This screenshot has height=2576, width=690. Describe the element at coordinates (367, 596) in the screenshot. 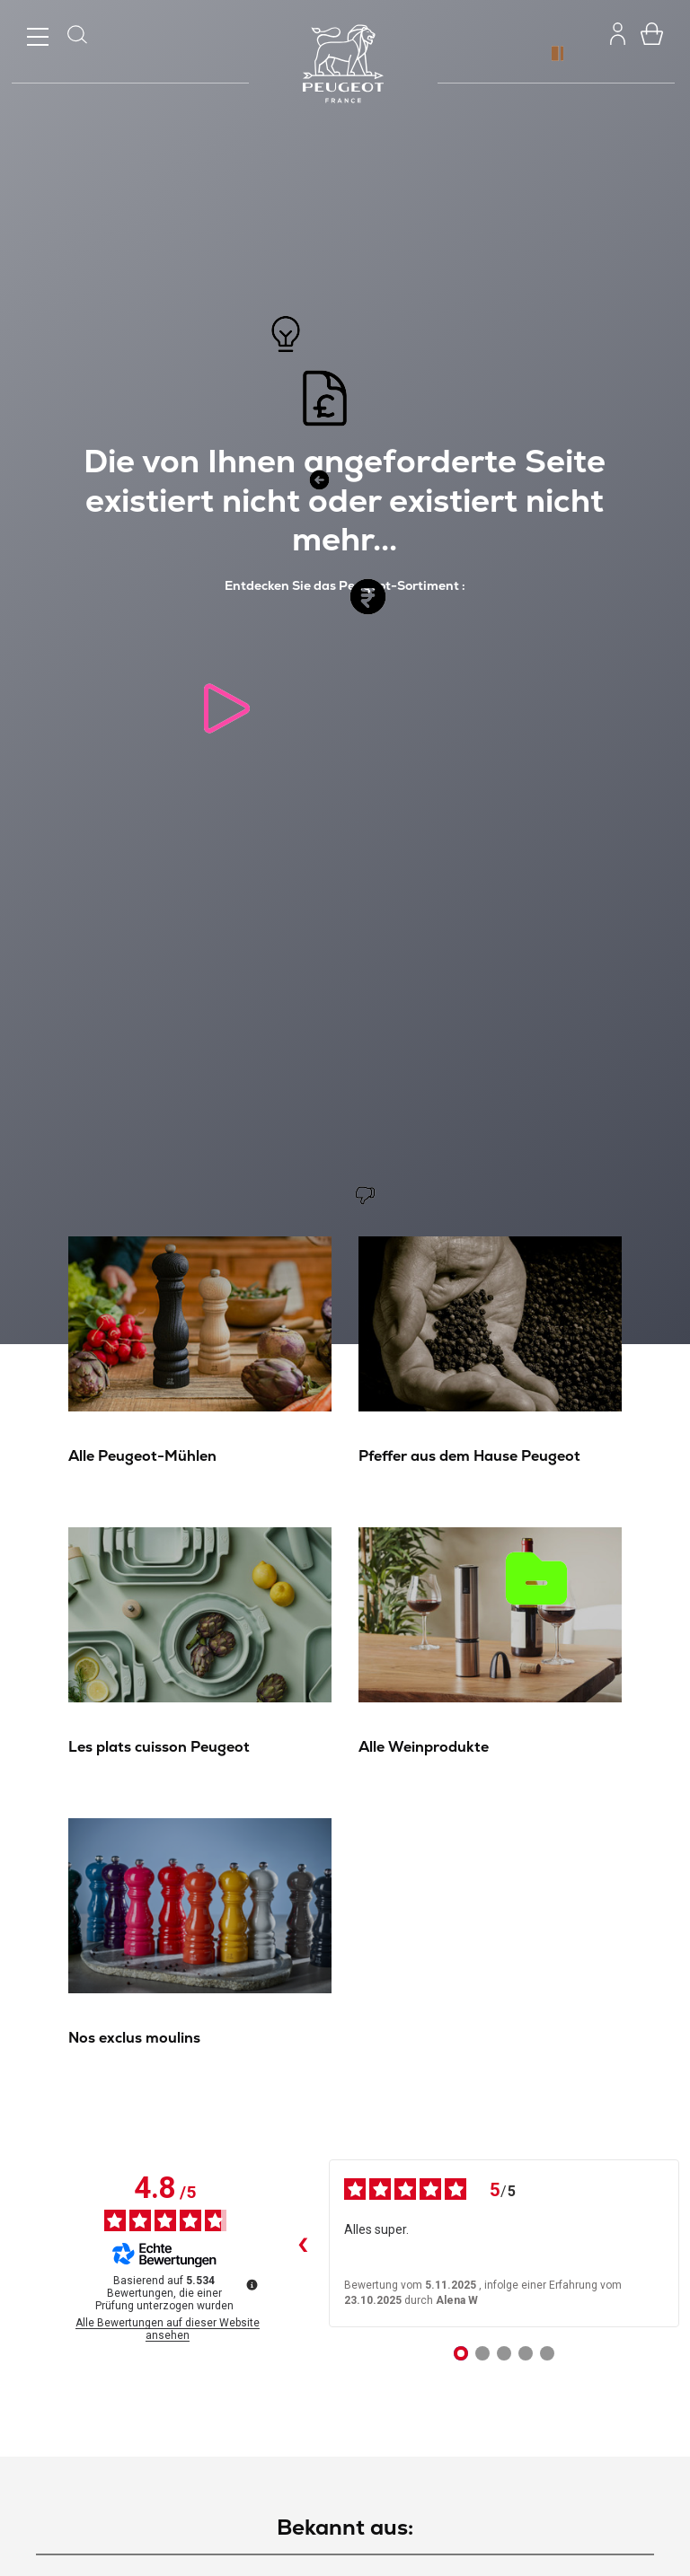

I see `view balance or payment amount in indian rupees` at that location.